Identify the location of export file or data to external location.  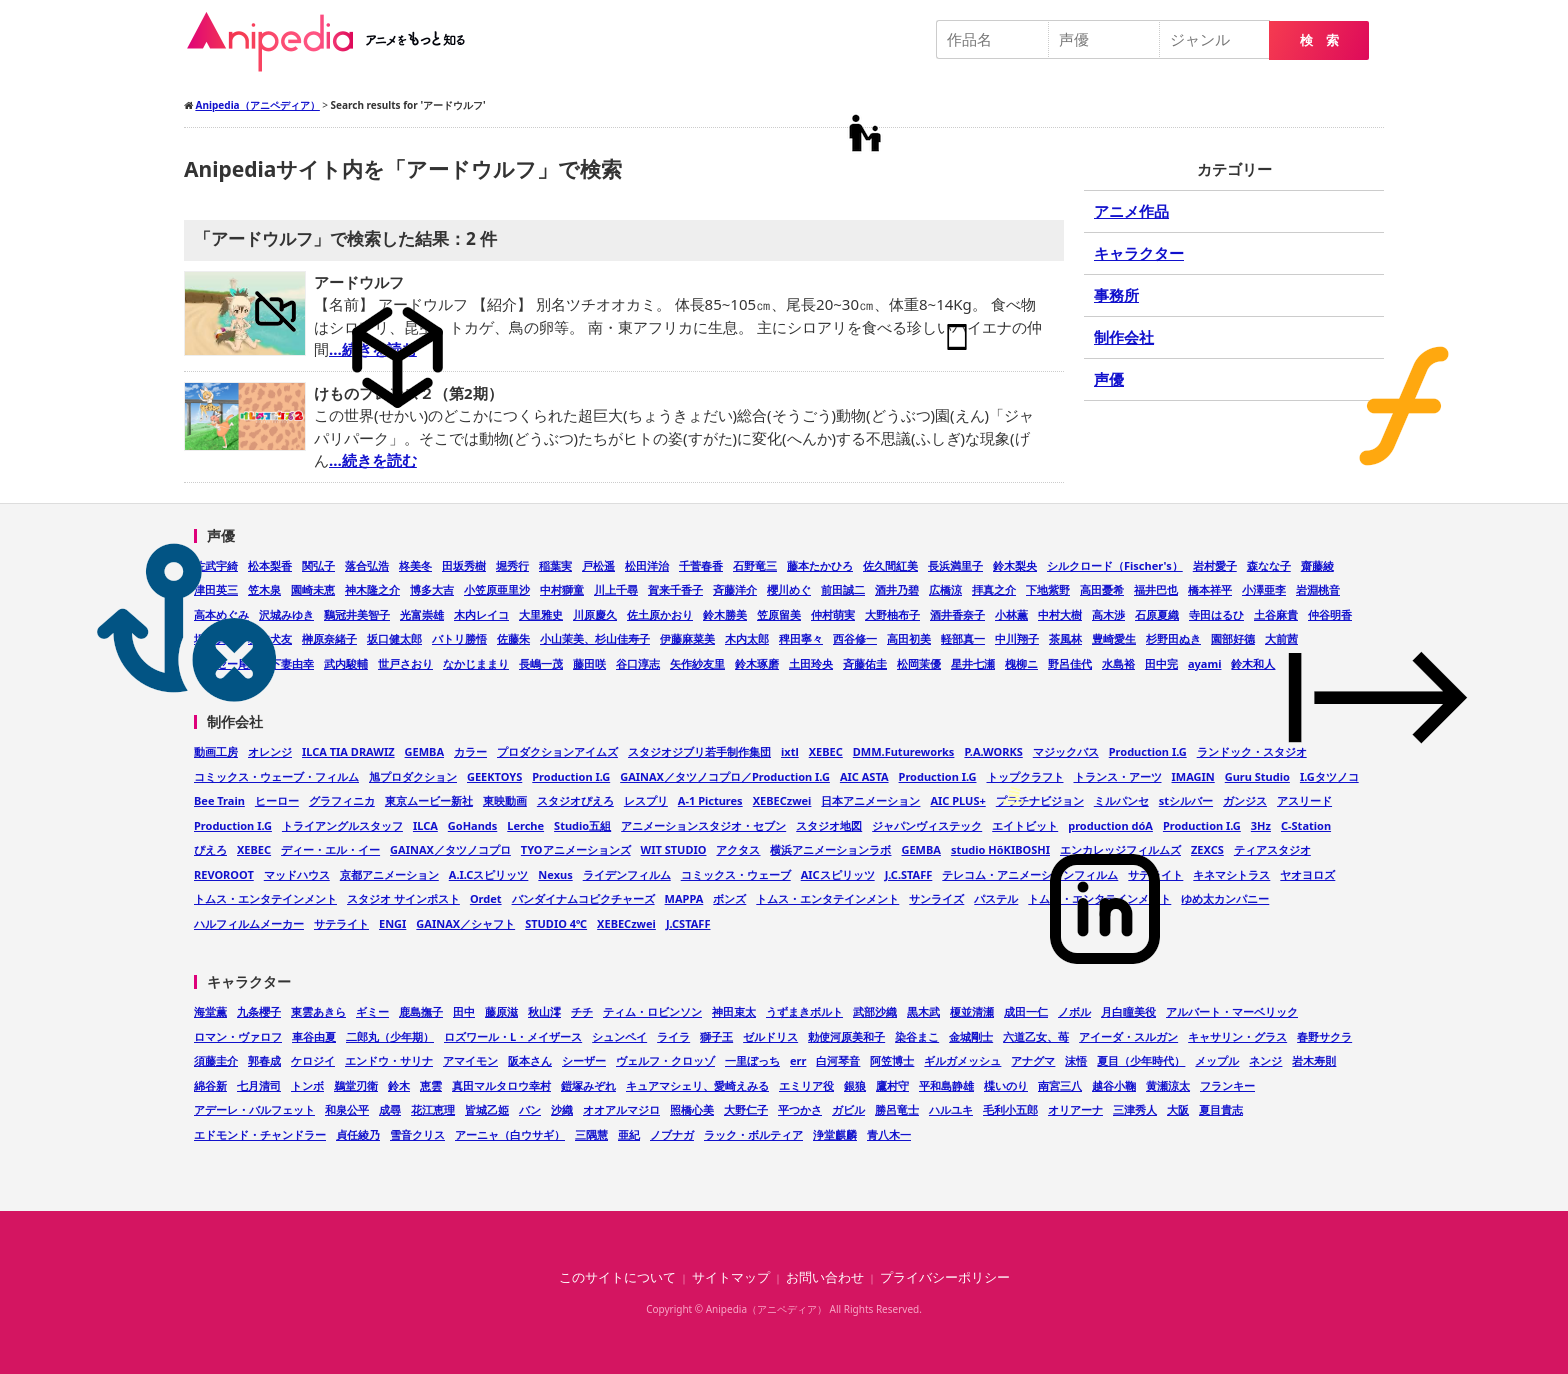
(1378, 704).